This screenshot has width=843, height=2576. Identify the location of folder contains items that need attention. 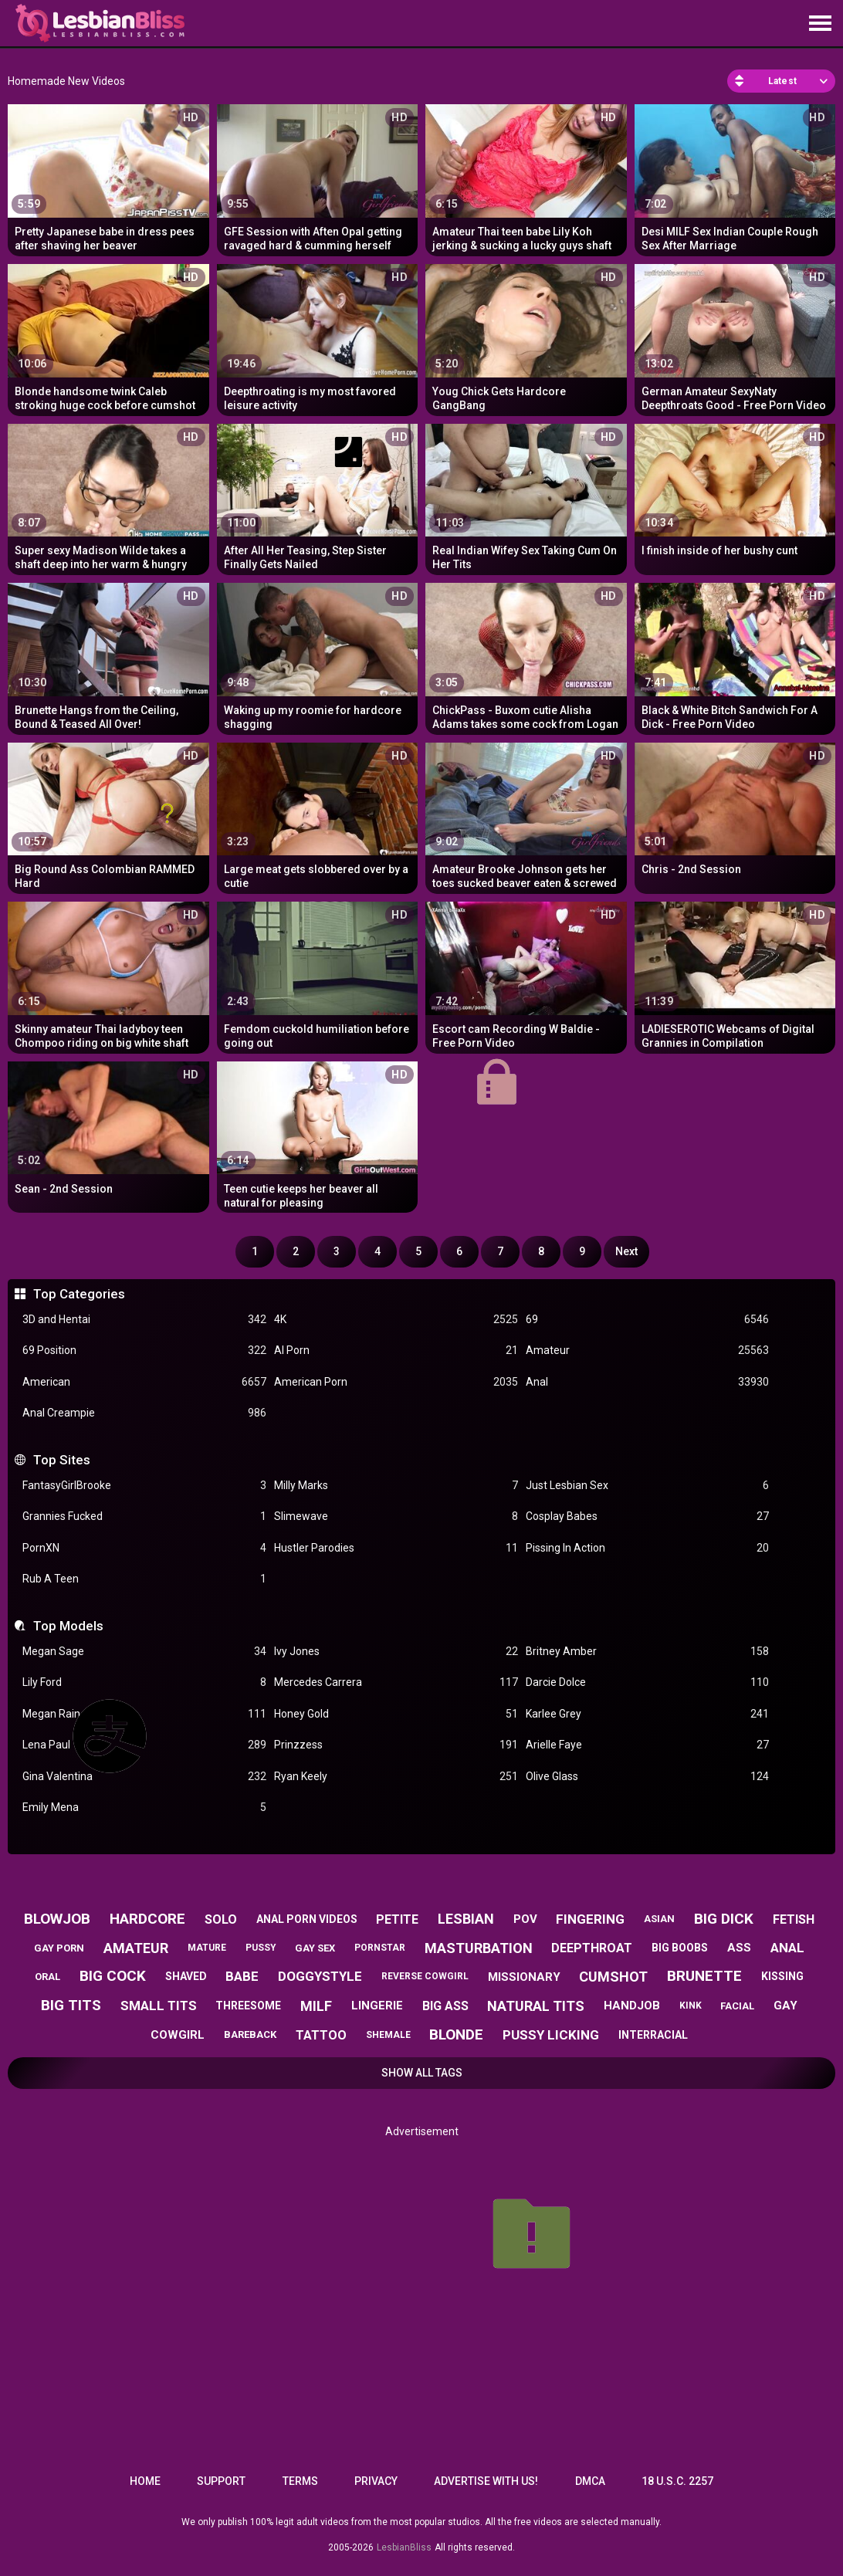
(531, 2233).